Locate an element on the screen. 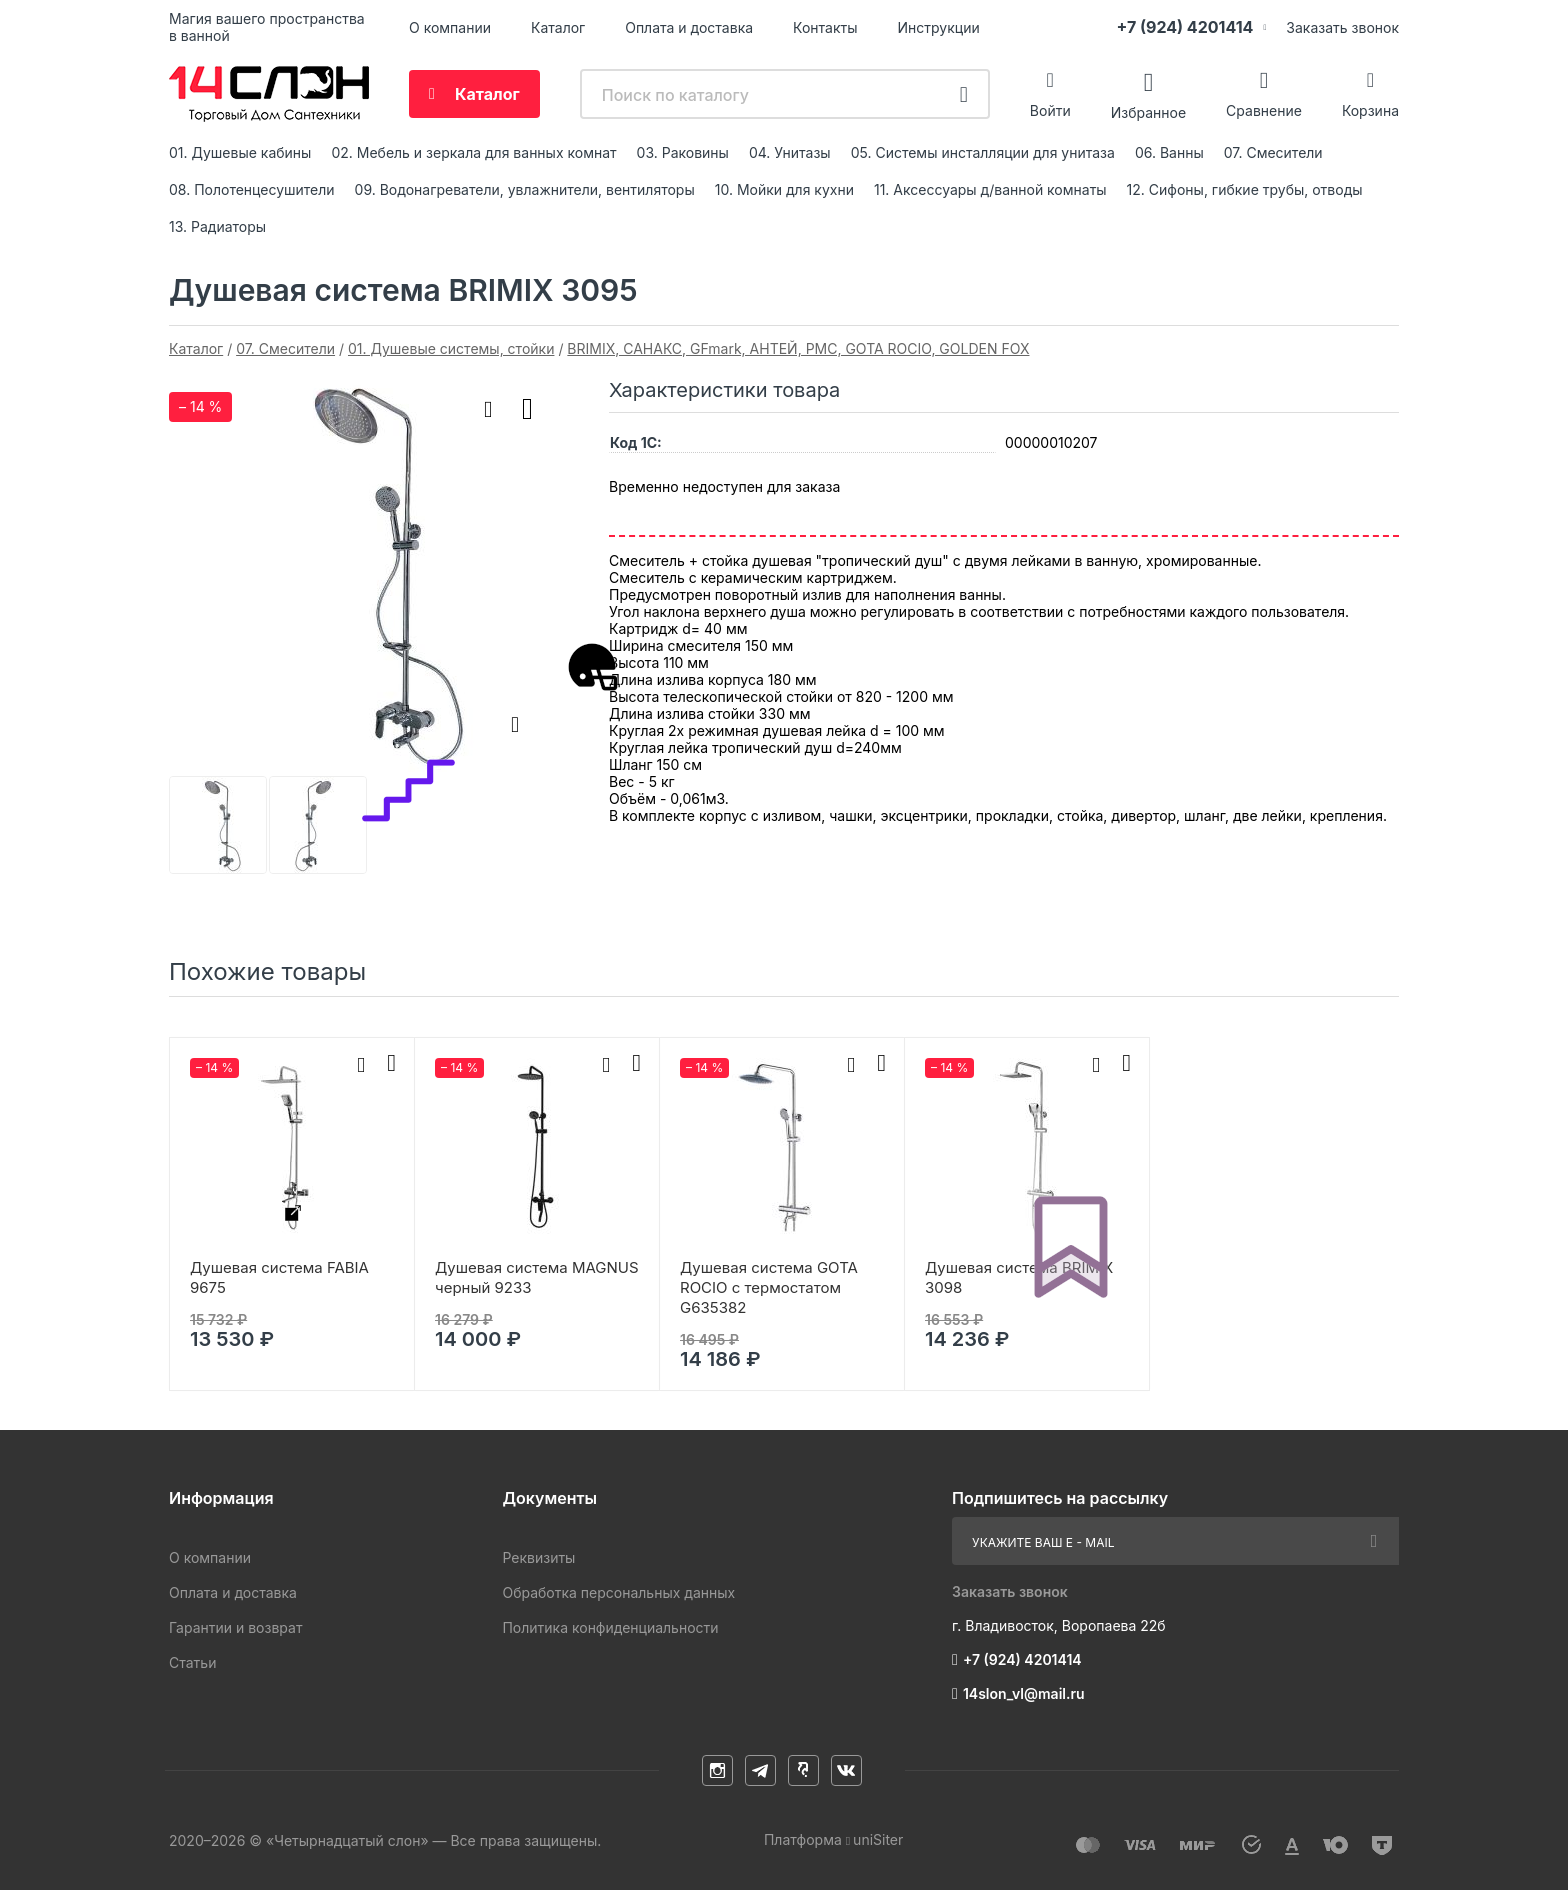 The width and height of the screenshot is (1568, 1890). access football or sports content is located at coordinates (593, 668).